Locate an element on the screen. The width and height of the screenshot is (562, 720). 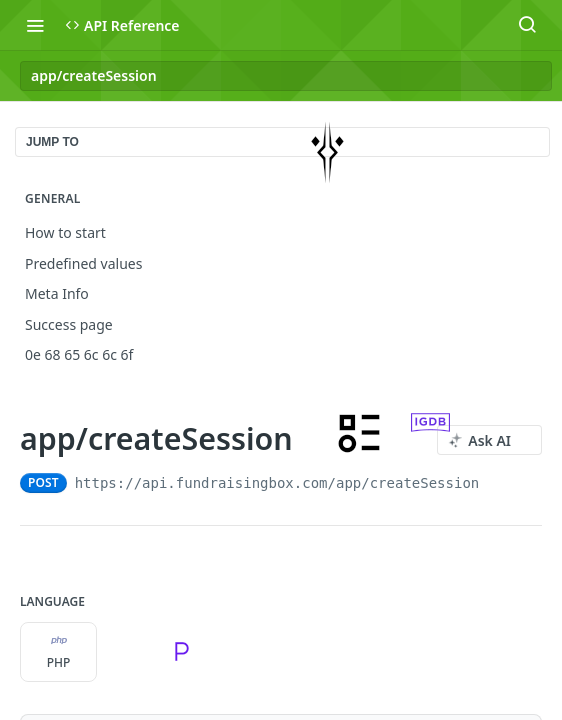
visit IGDB (Internet Game Database) website is located at coordinates (430, 422).